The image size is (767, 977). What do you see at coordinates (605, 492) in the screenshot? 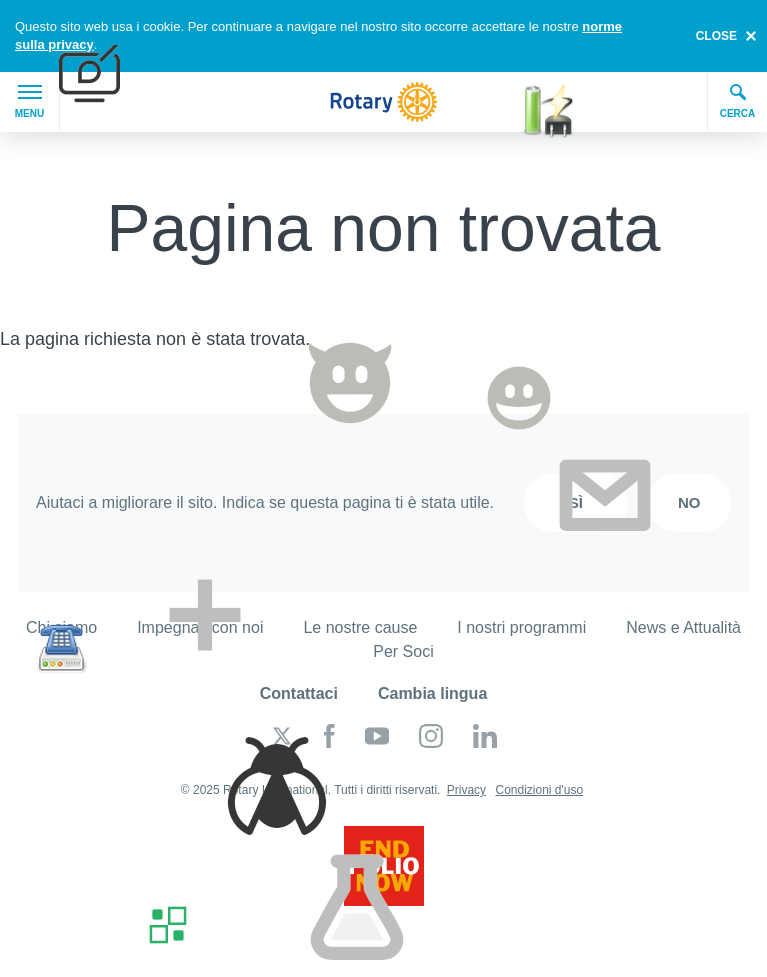
I see `indicates unread email in your inbox` at bounding box center [605, 492].